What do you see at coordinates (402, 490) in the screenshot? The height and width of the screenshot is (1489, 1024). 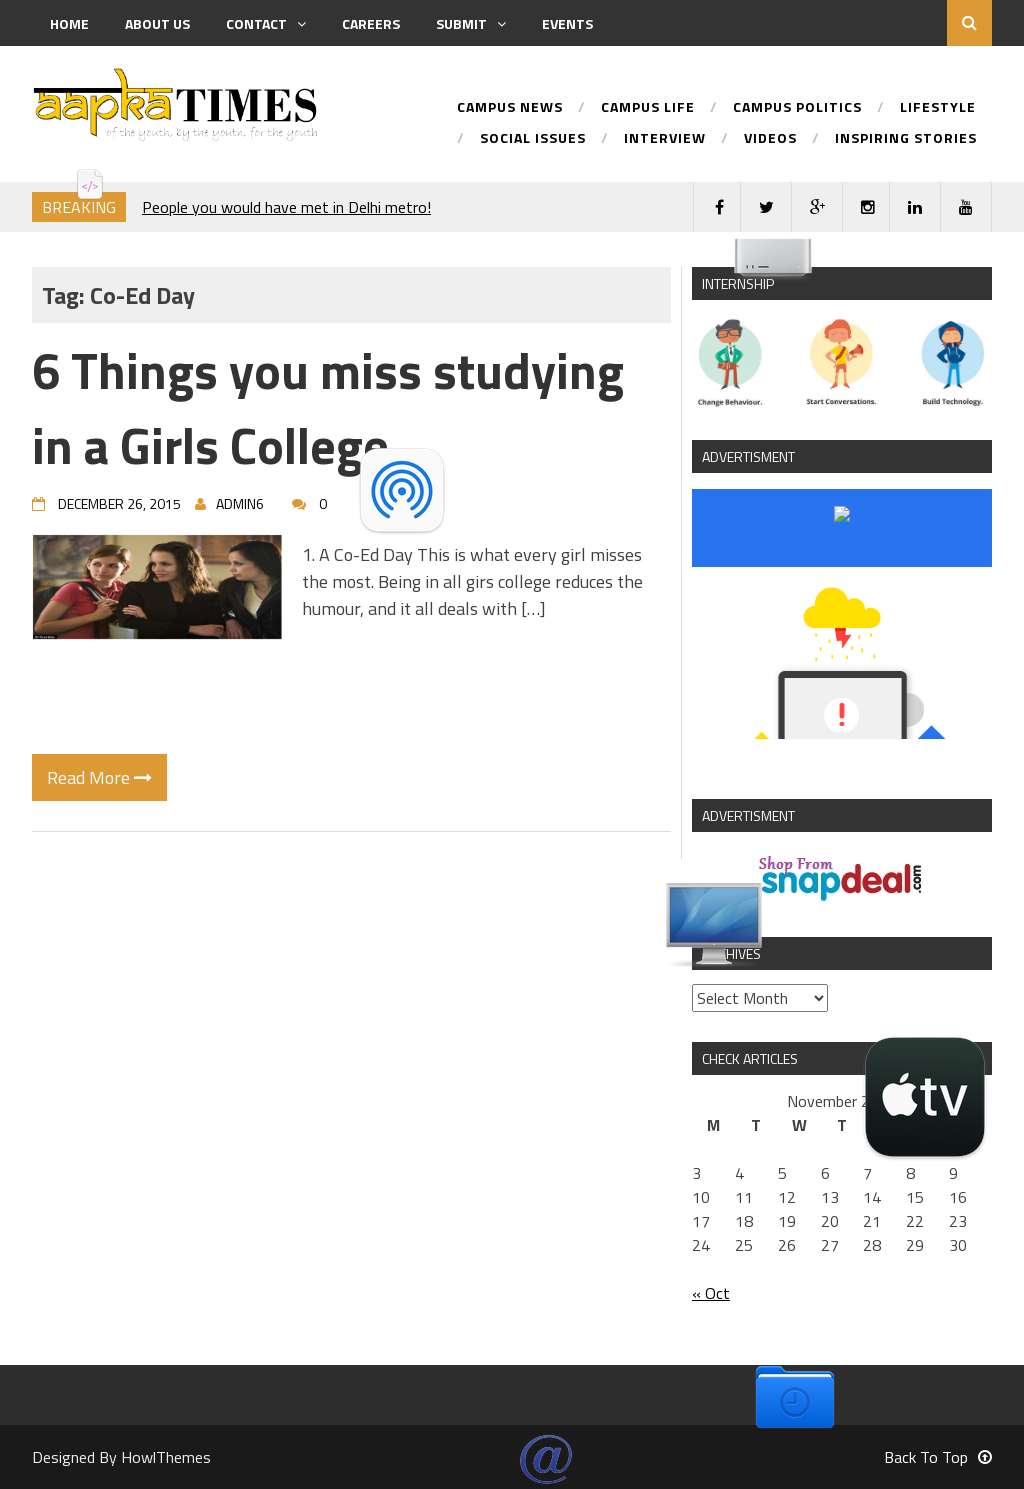 I see `share files wirelessly with nearby Apple devices` at bounding box center [402, 490].